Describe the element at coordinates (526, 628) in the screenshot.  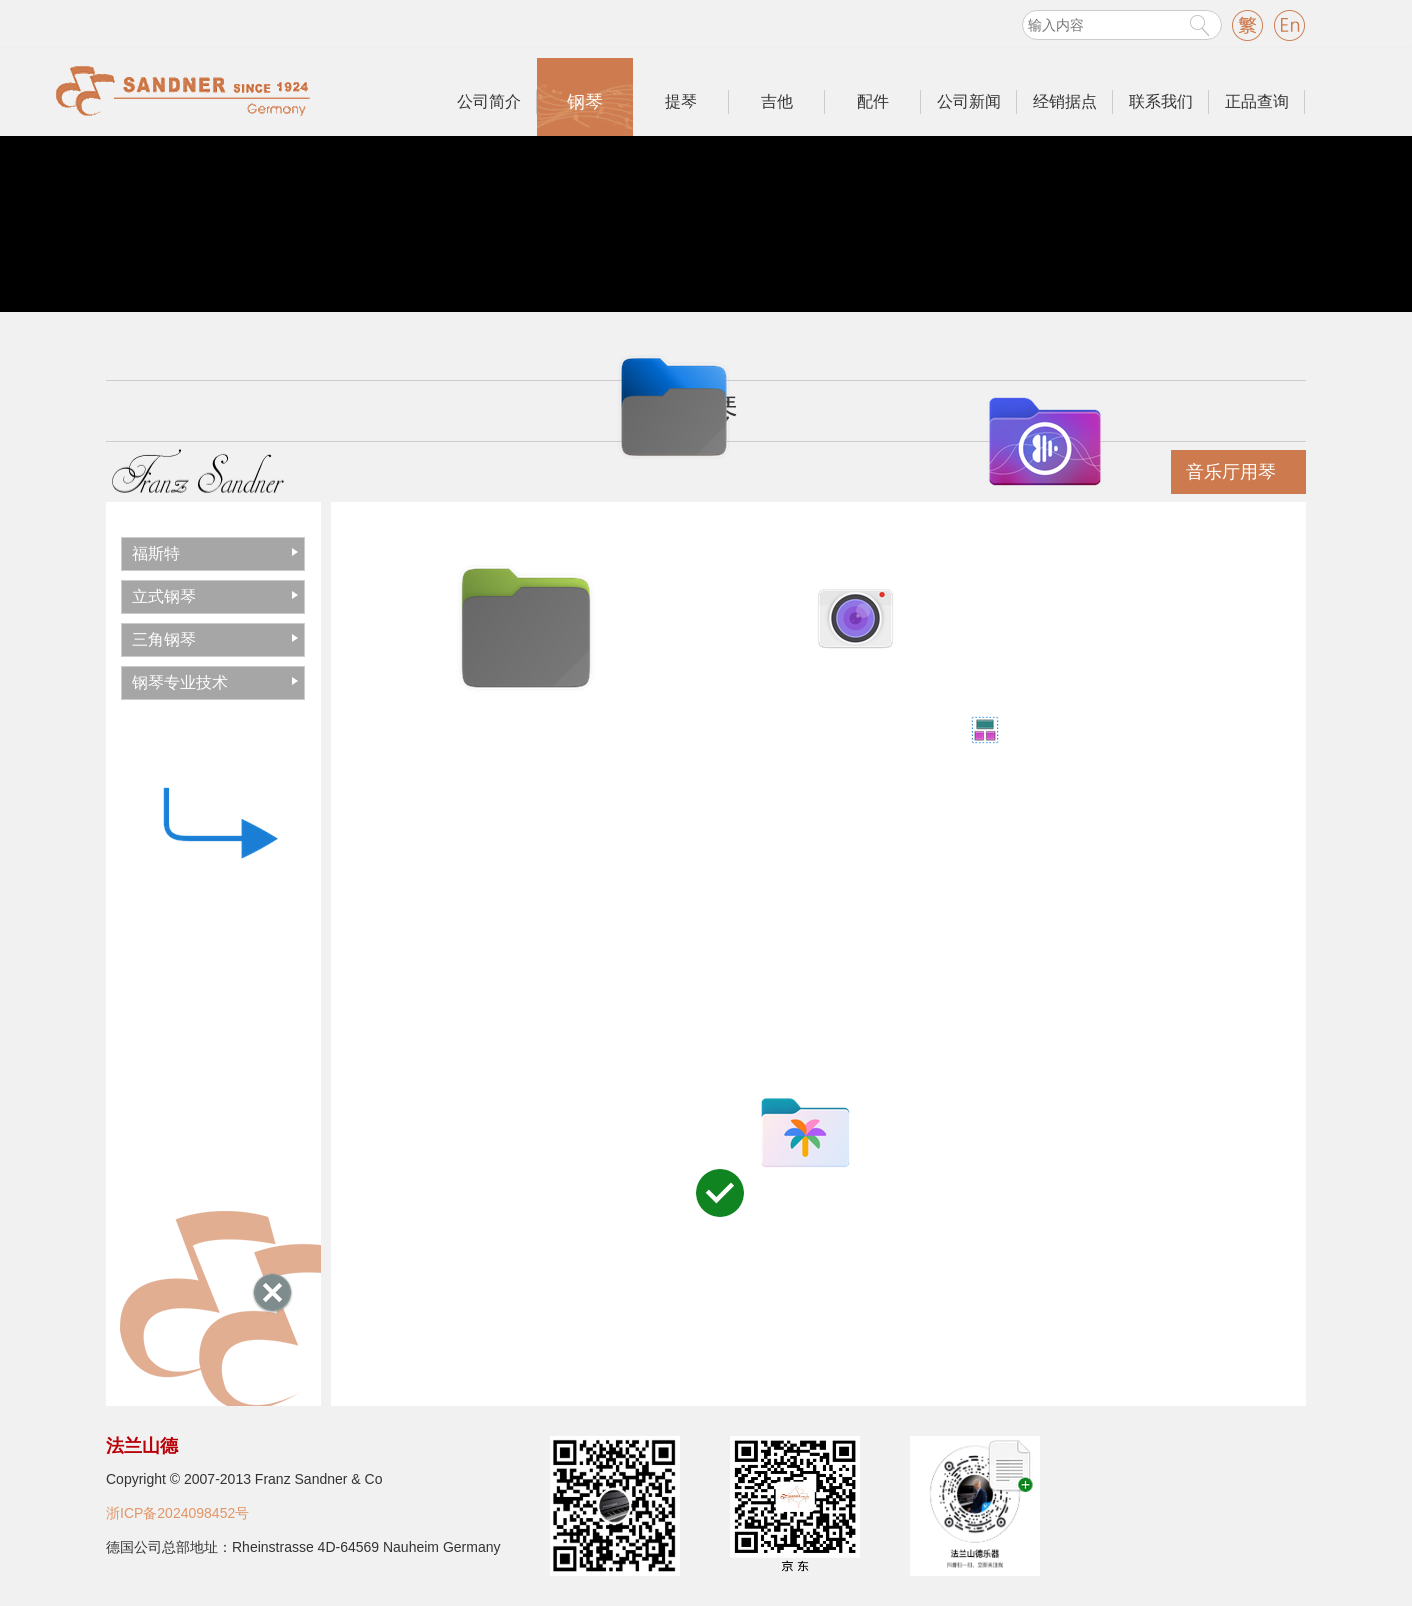
I see `open file folder` at that location.